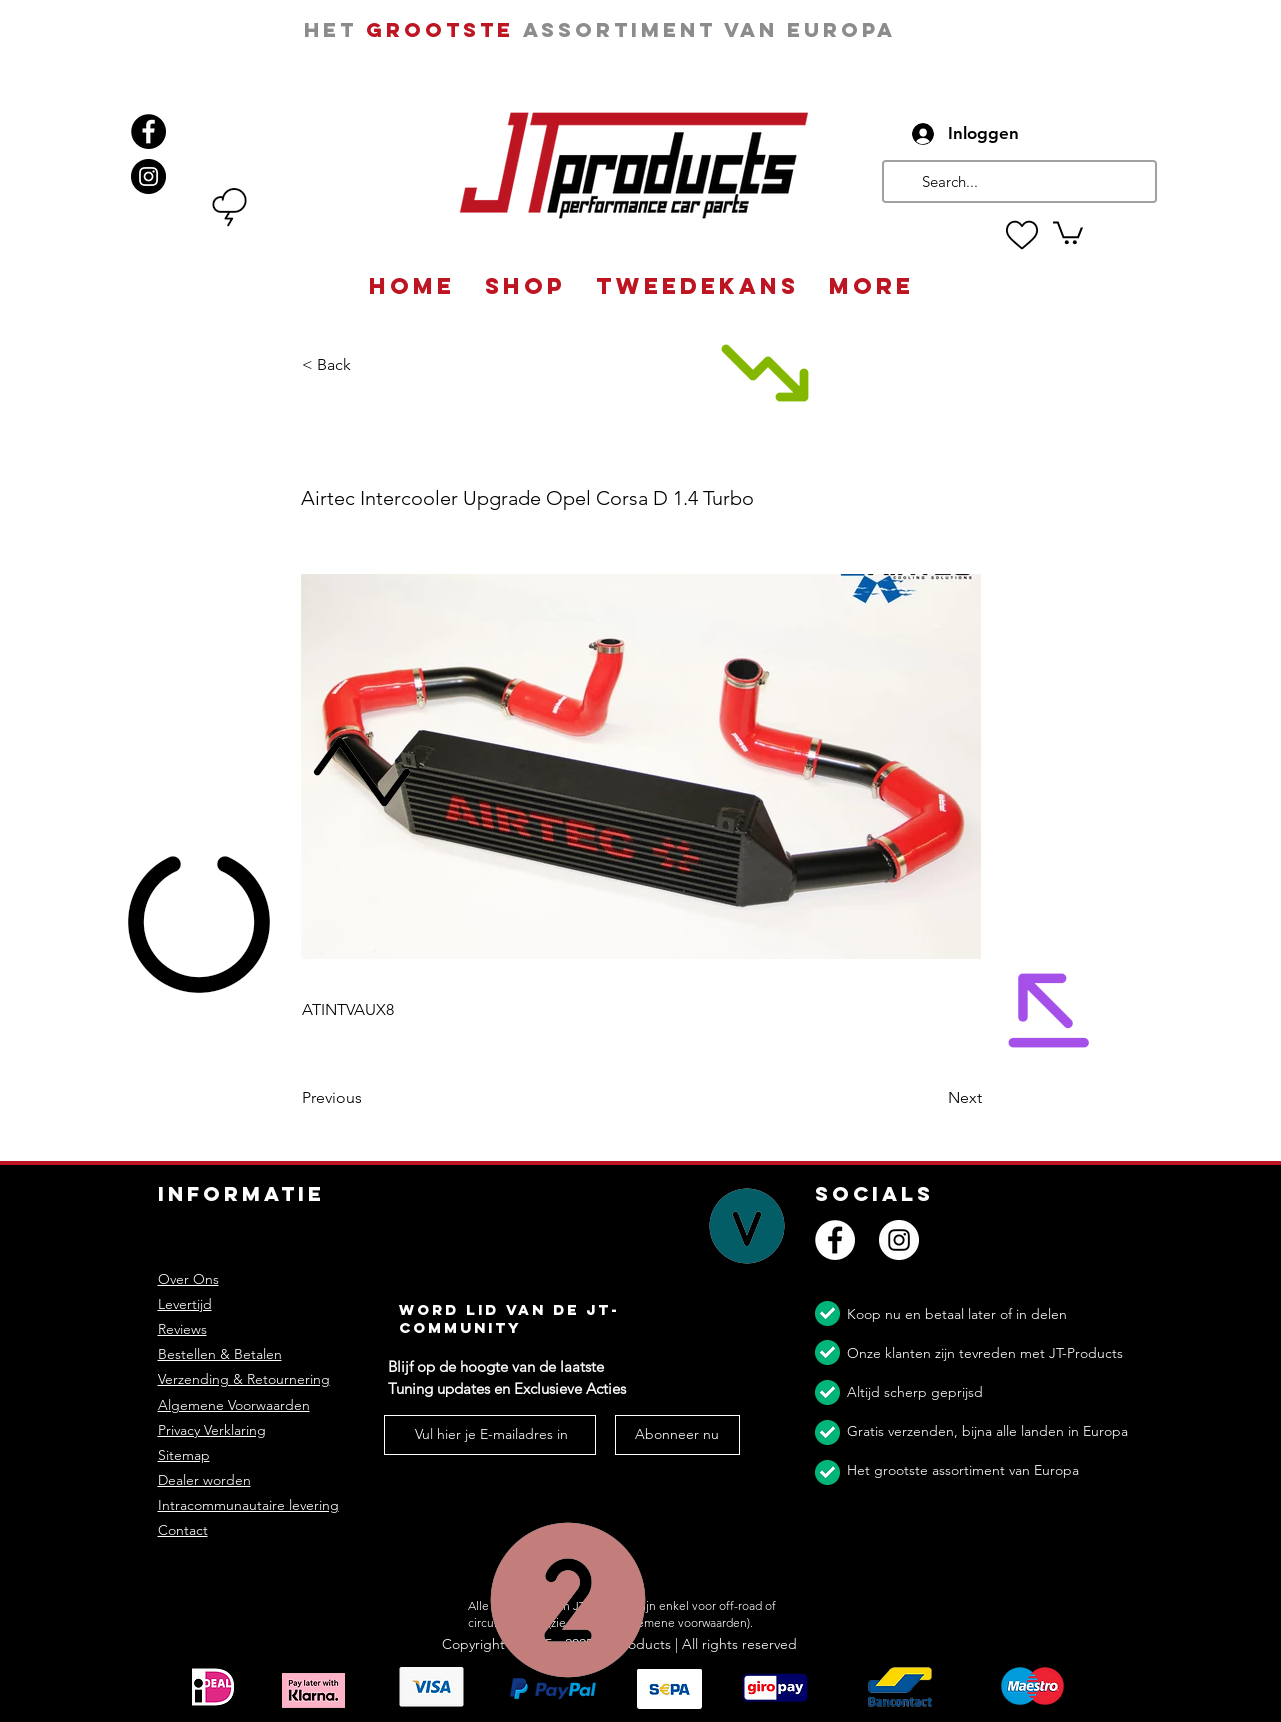  What do you see at coordinates (199, 922) in the screenshot?
I see `loading or processing in progress` at bounding box center [199, 922].